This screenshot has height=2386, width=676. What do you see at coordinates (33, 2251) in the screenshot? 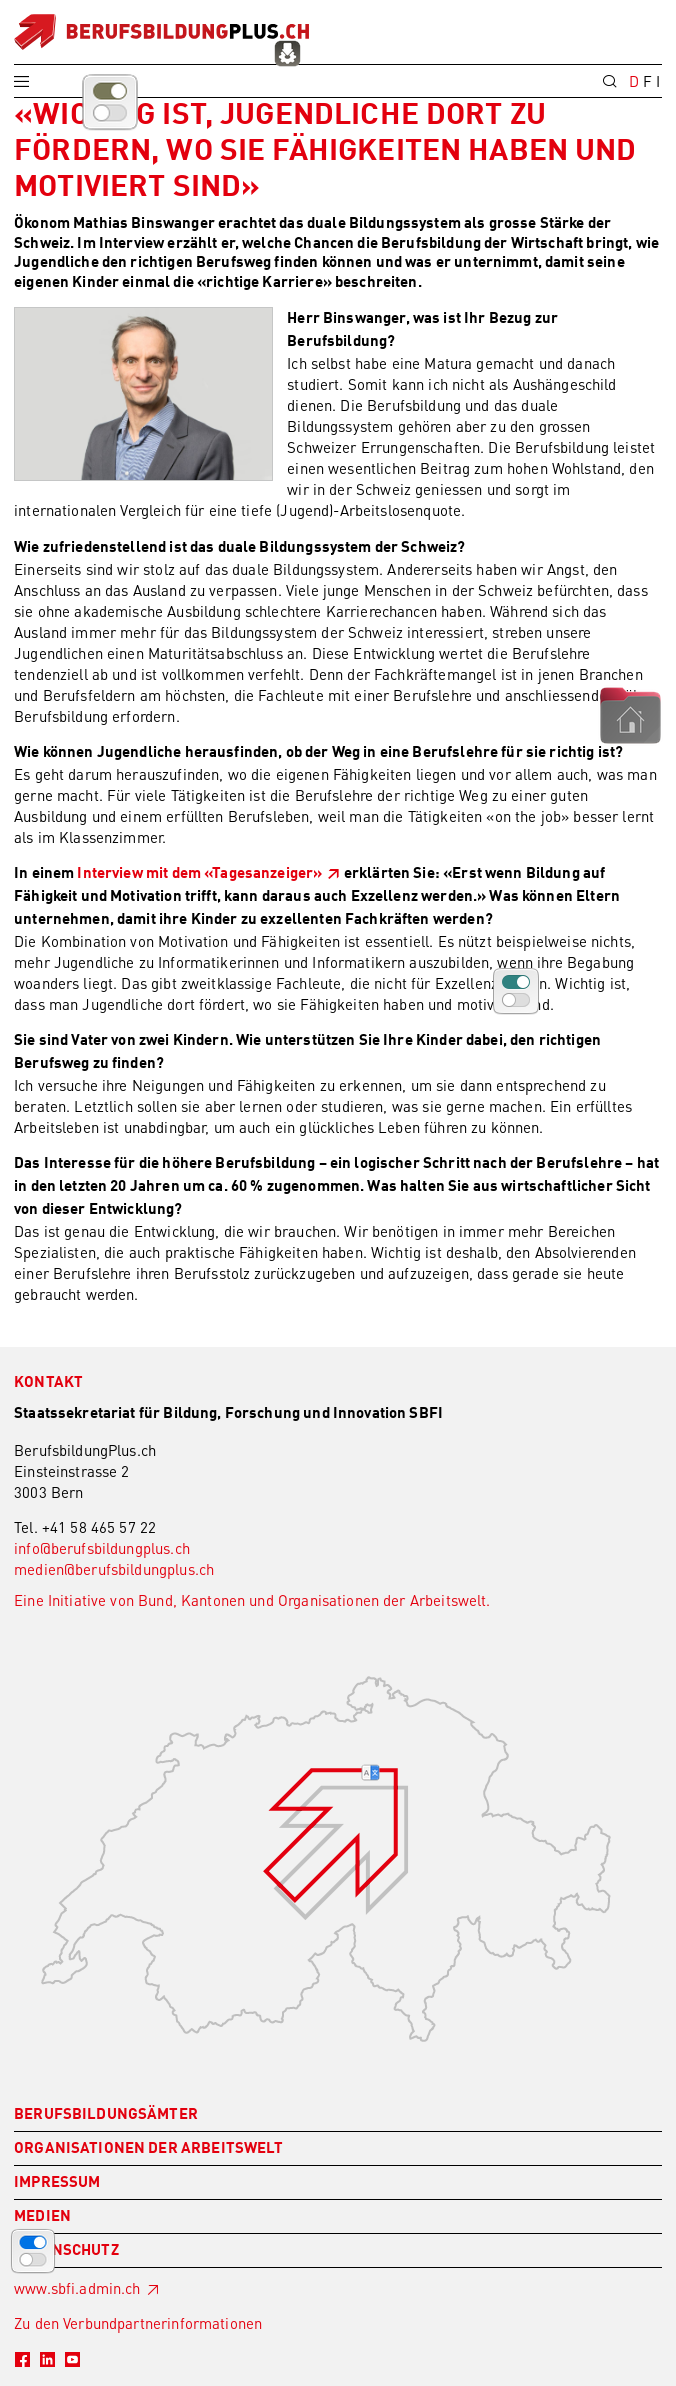
I see `open unity tweak tool settings` at bounding box center [33, 2251].